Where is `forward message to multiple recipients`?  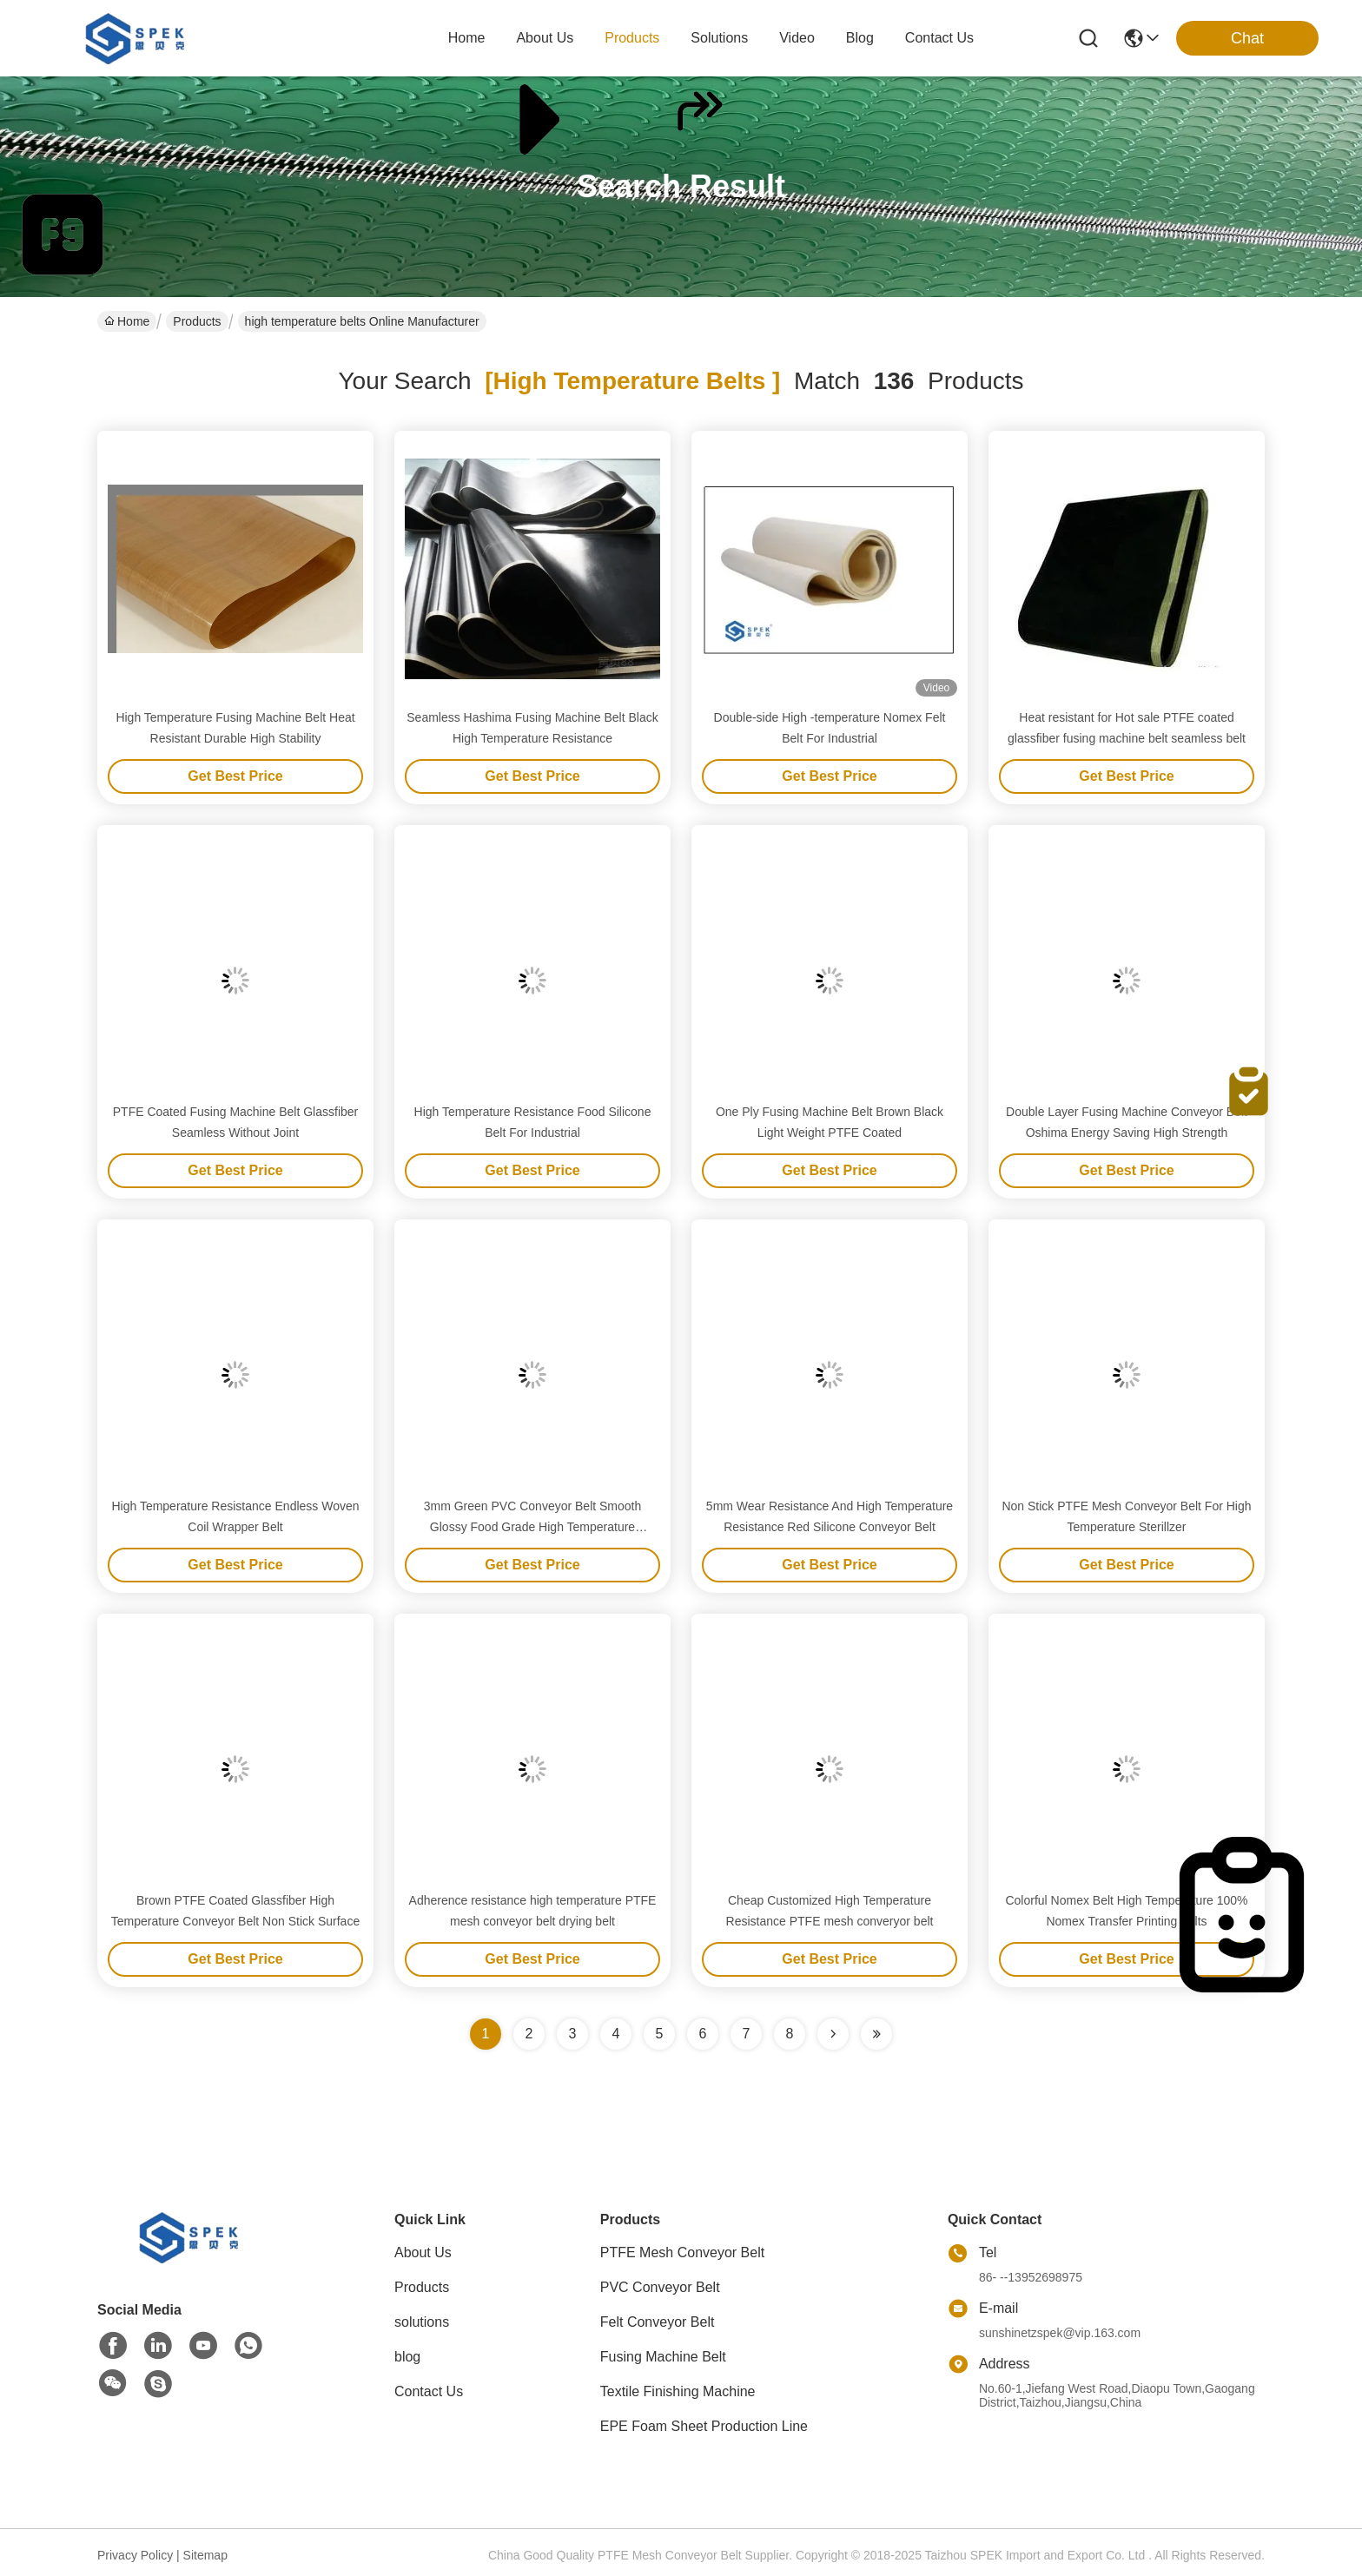
forward message to multiple recipients is located at coordinates (701, 112).